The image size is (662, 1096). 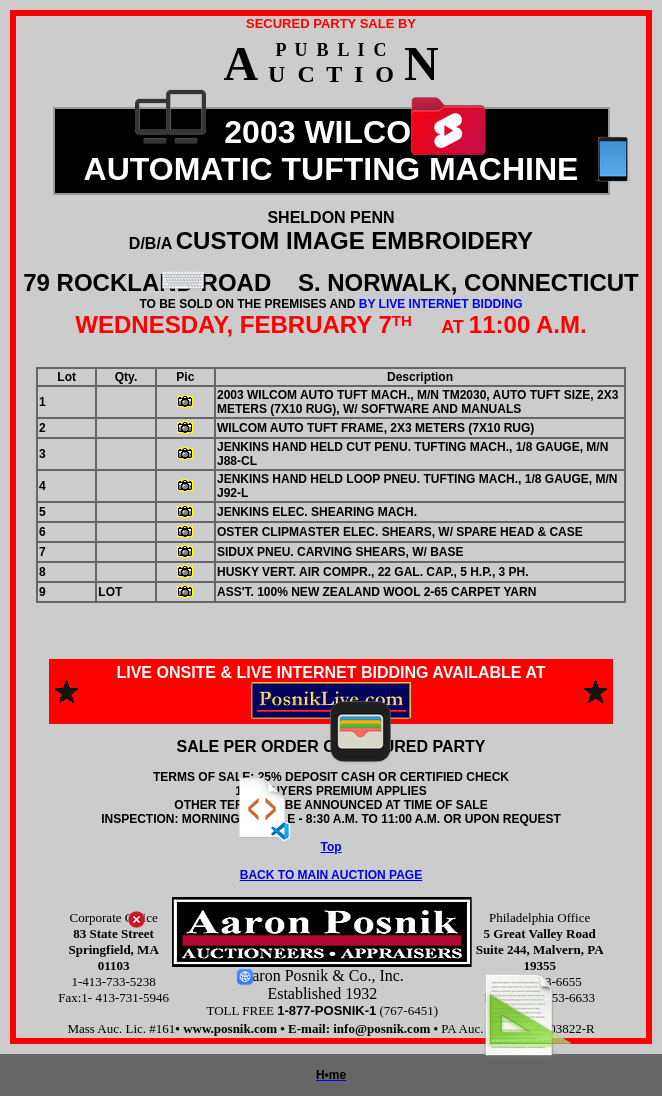 I want to click on display arrangement settings for multiple monitors, so click(x=170, y=116).